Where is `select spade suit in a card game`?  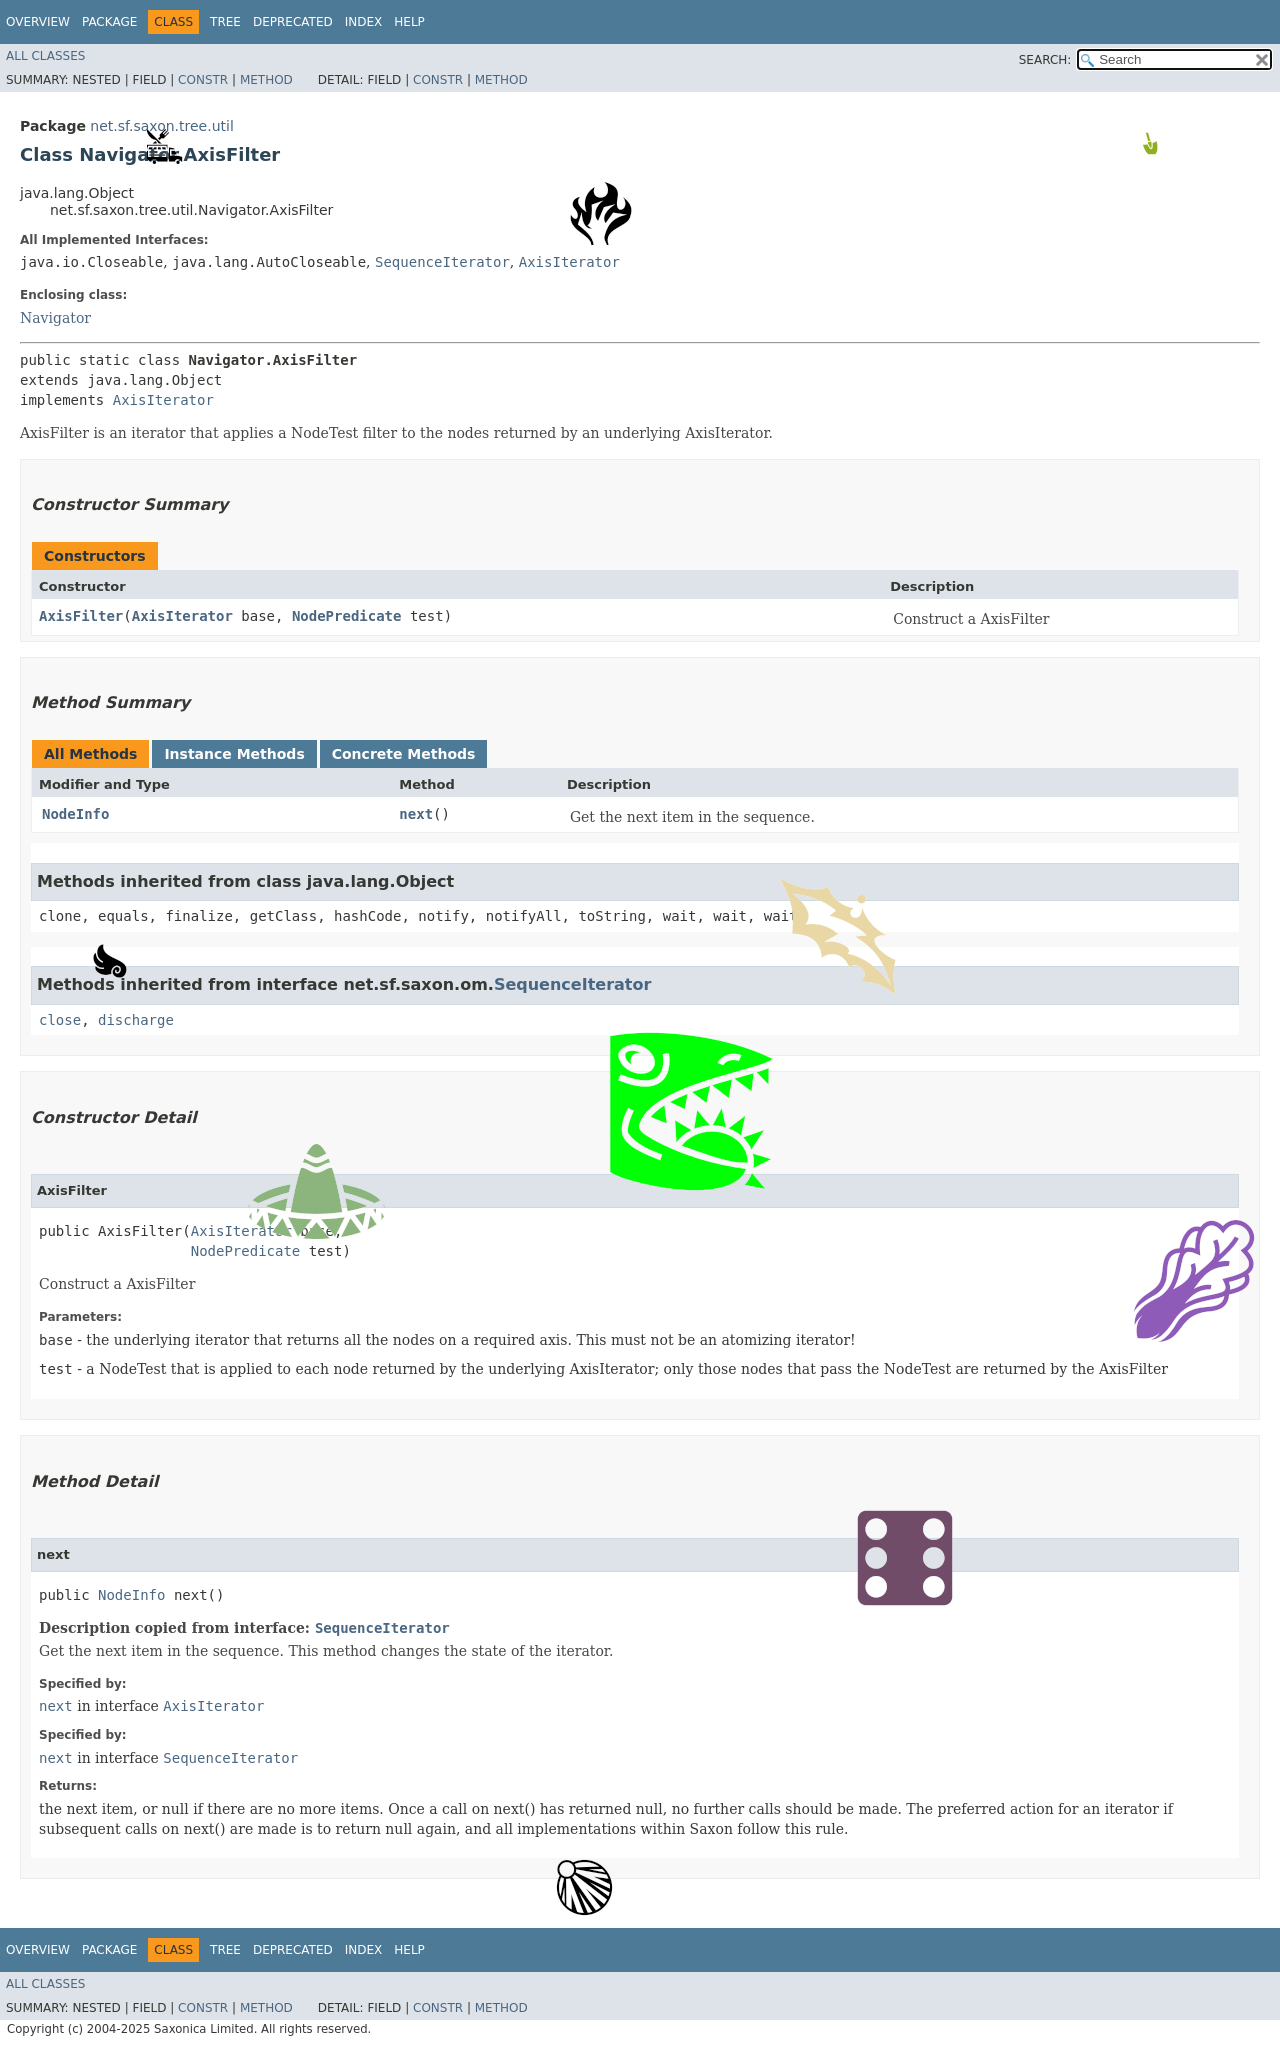
select spade suit in a card game is located at coordinates (1149, 143).